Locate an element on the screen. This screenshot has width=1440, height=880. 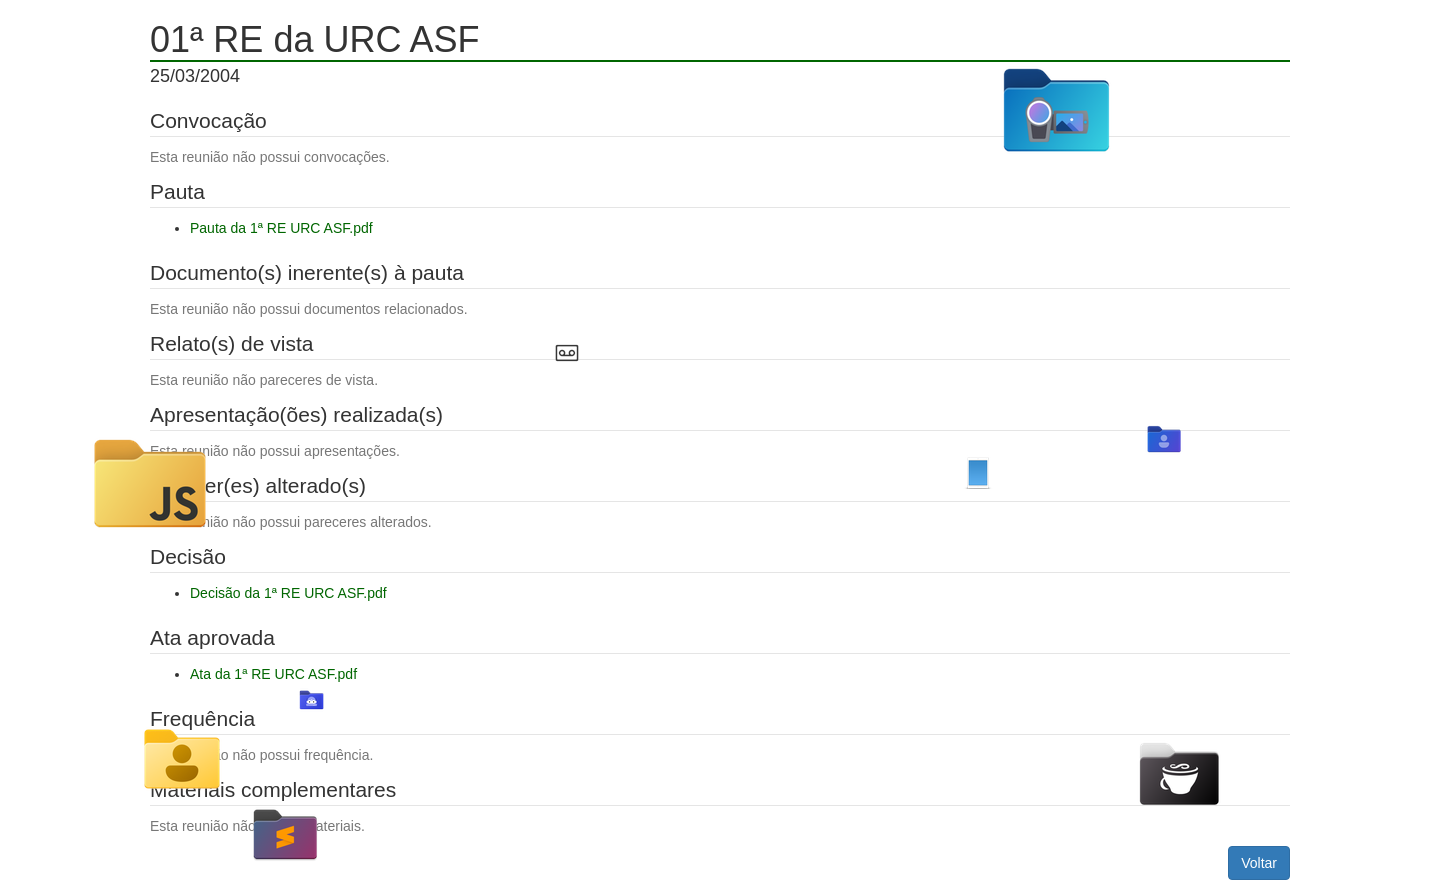
open sublime text project folder is located at coordinates (285, 836).